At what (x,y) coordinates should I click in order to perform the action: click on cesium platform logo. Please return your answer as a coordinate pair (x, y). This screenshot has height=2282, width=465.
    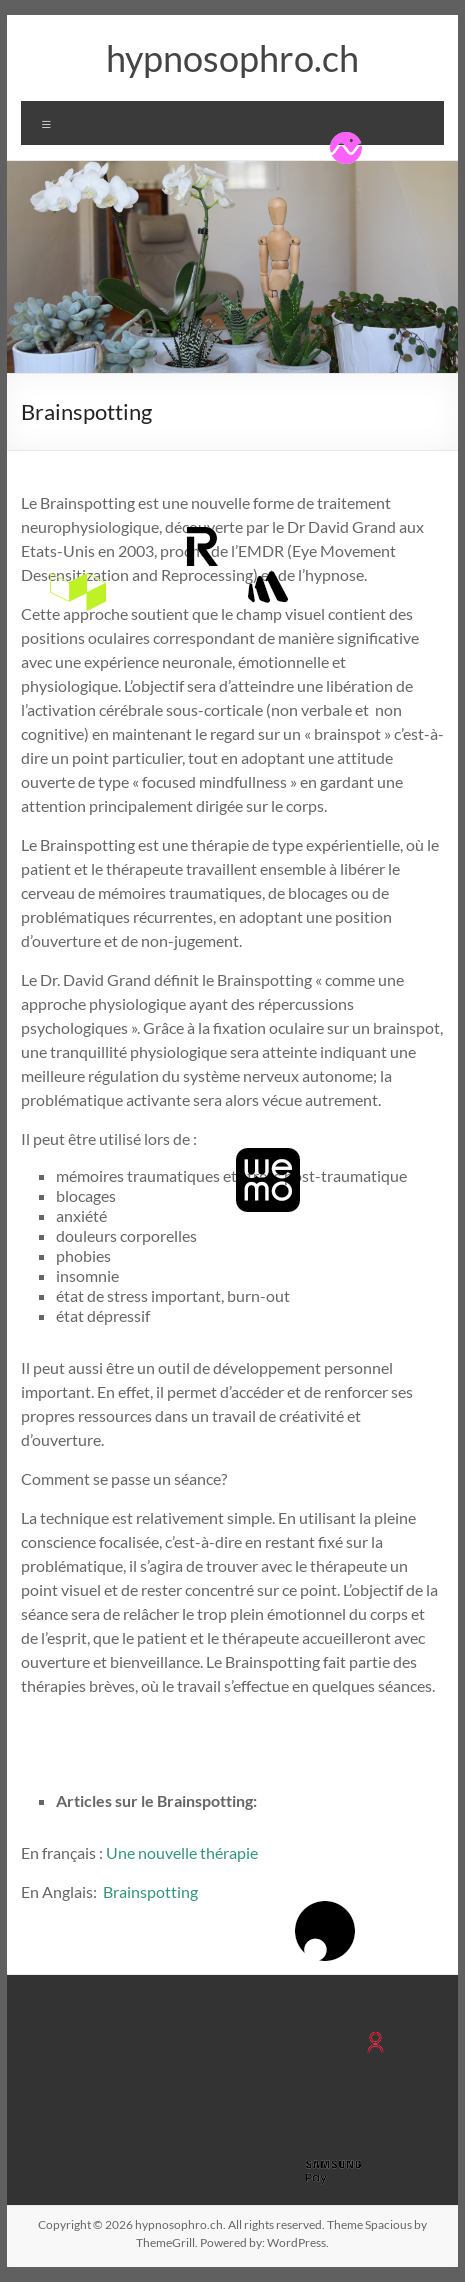
    Looking at the image, I should click on (346, 148).